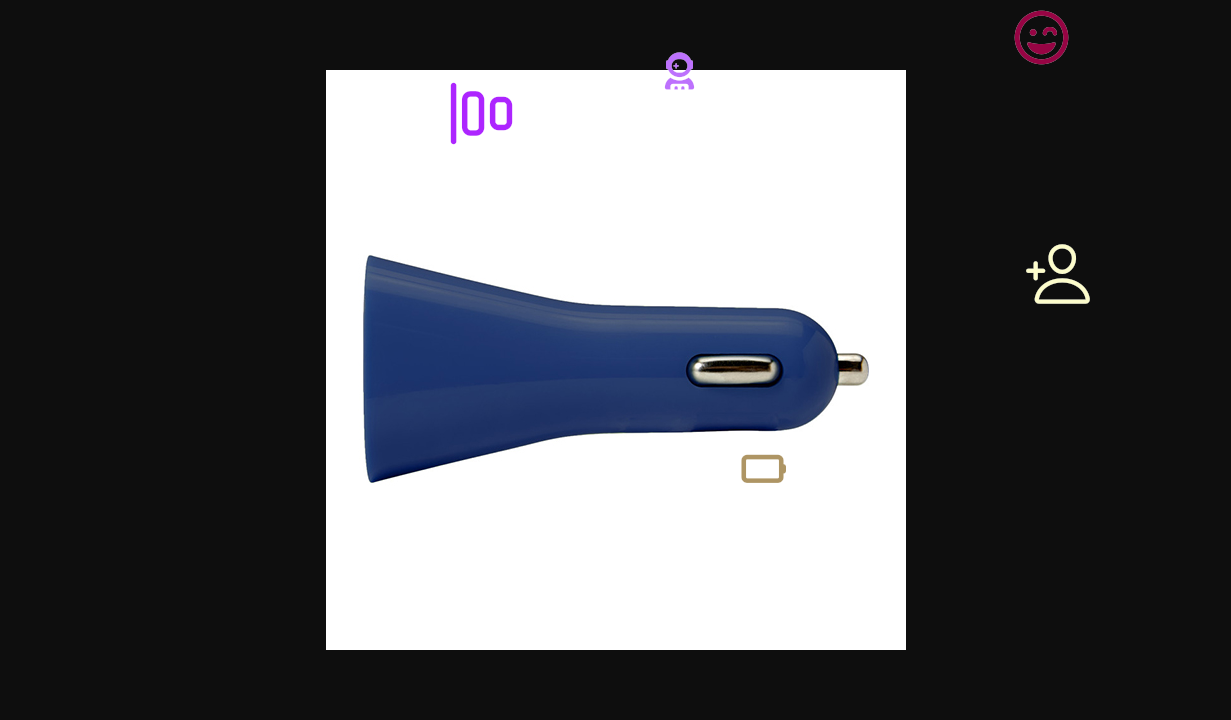 Image resolution: width=1231 pixels, height=720 pixels. What do you see at coordinates (1058, 274) in the screenshot?
I see `add a new contact` at bounding box center [1058, 274].